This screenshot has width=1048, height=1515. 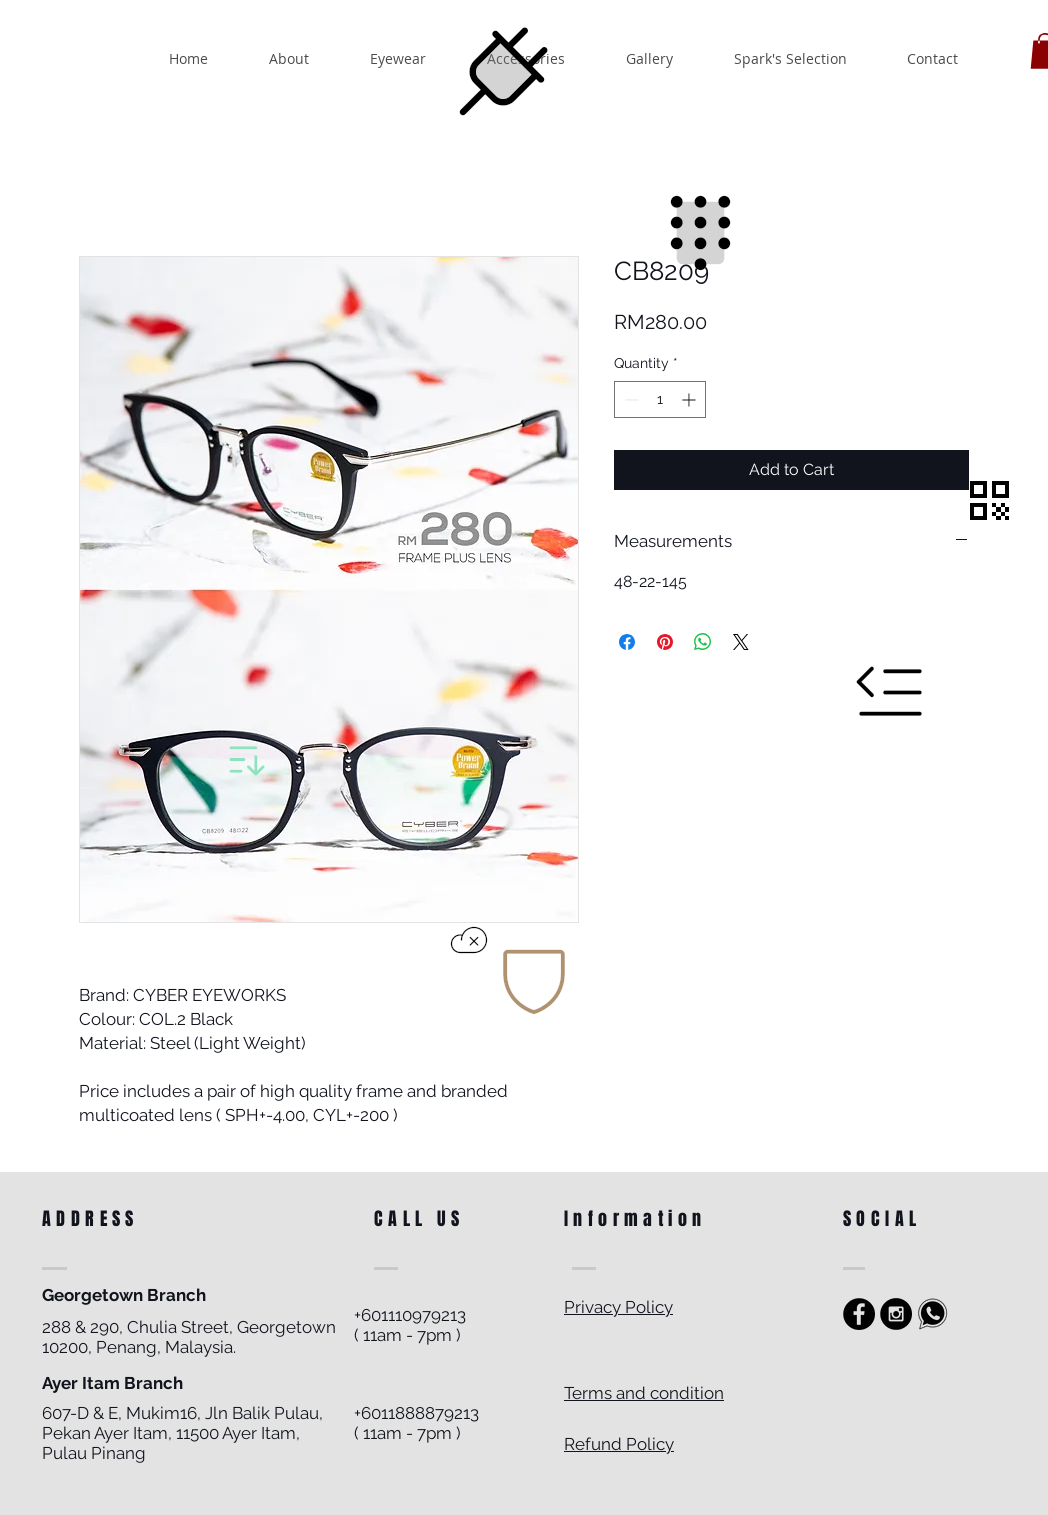 What do you see at coordinates (700, 231) in the screenshot?
I see `open numeric keypad for input` at bounding box center [700, 231].